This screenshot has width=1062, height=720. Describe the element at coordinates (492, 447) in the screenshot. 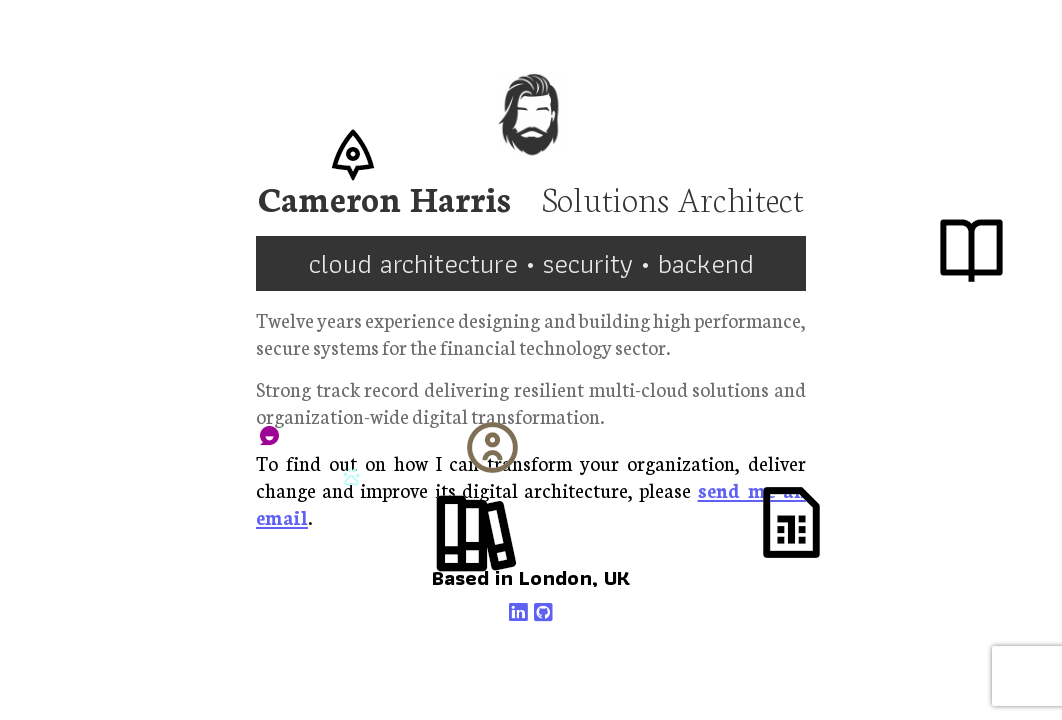

I see `access your account or profile` at that location.